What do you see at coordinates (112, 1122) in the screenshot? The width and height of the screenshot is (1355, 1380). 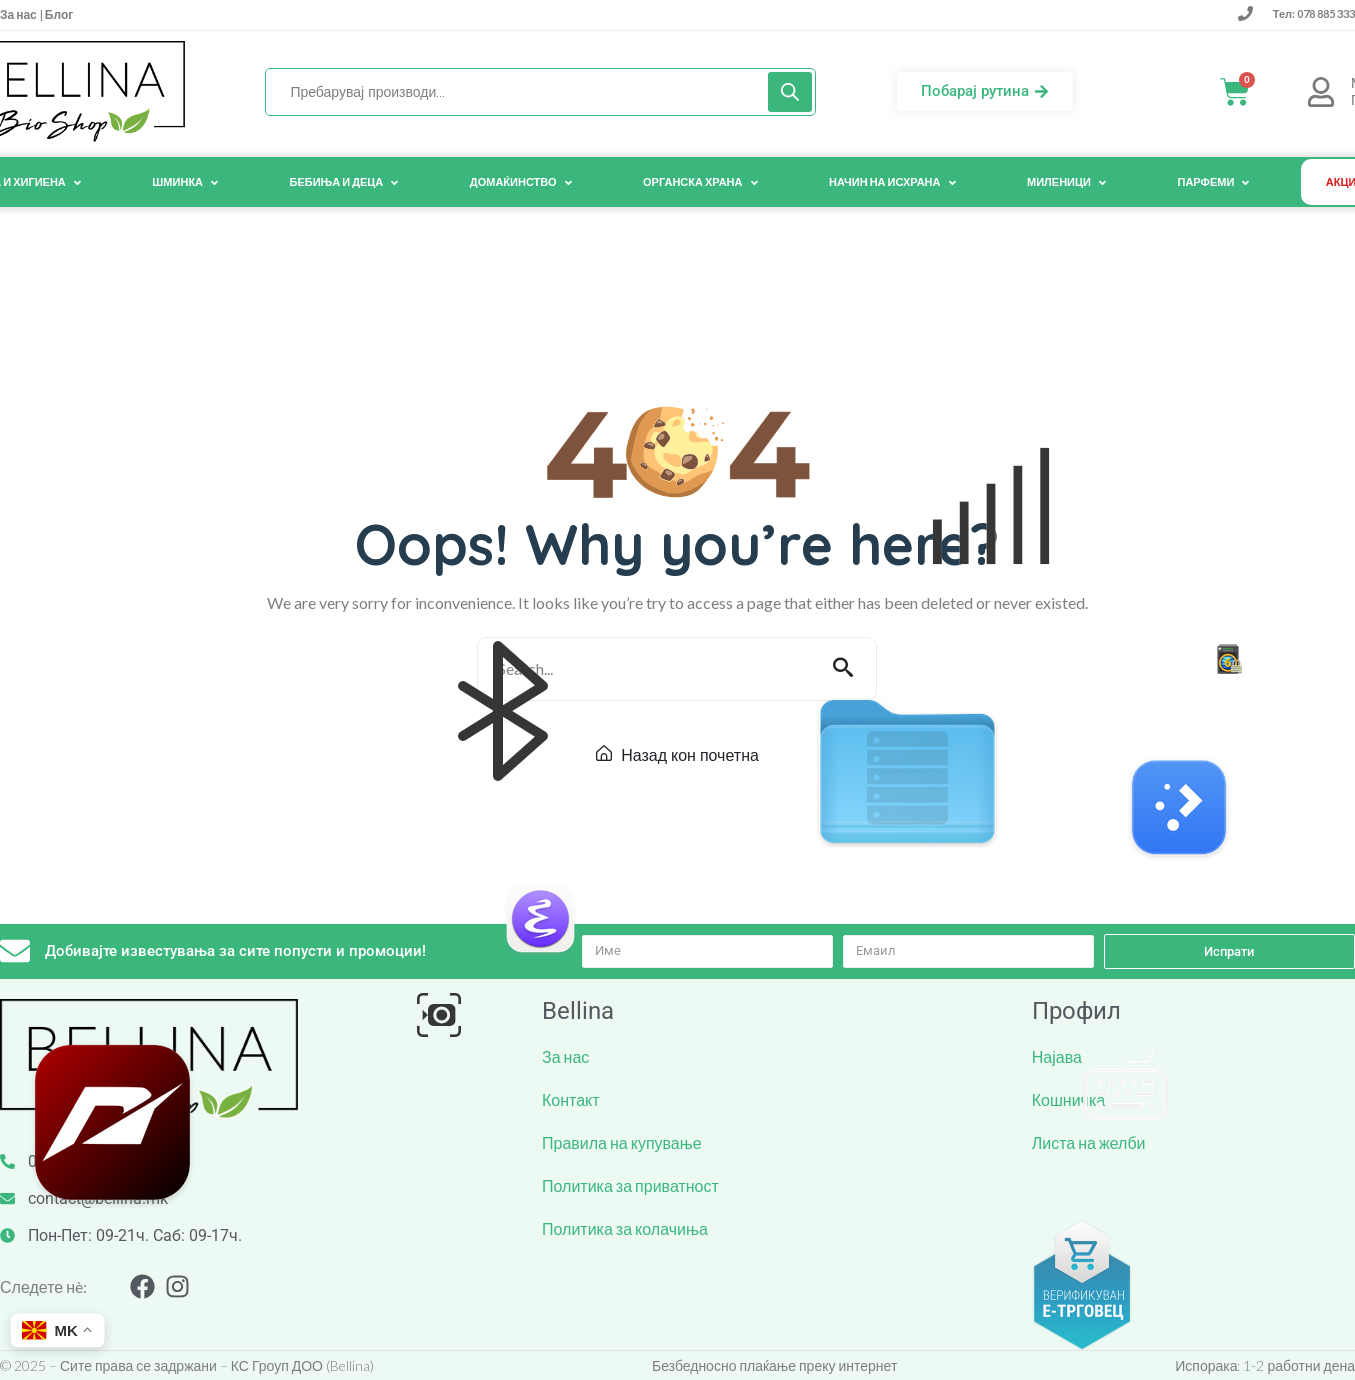 I see `launch need for speed most wanted 2` at bounding box center [112, 1122].